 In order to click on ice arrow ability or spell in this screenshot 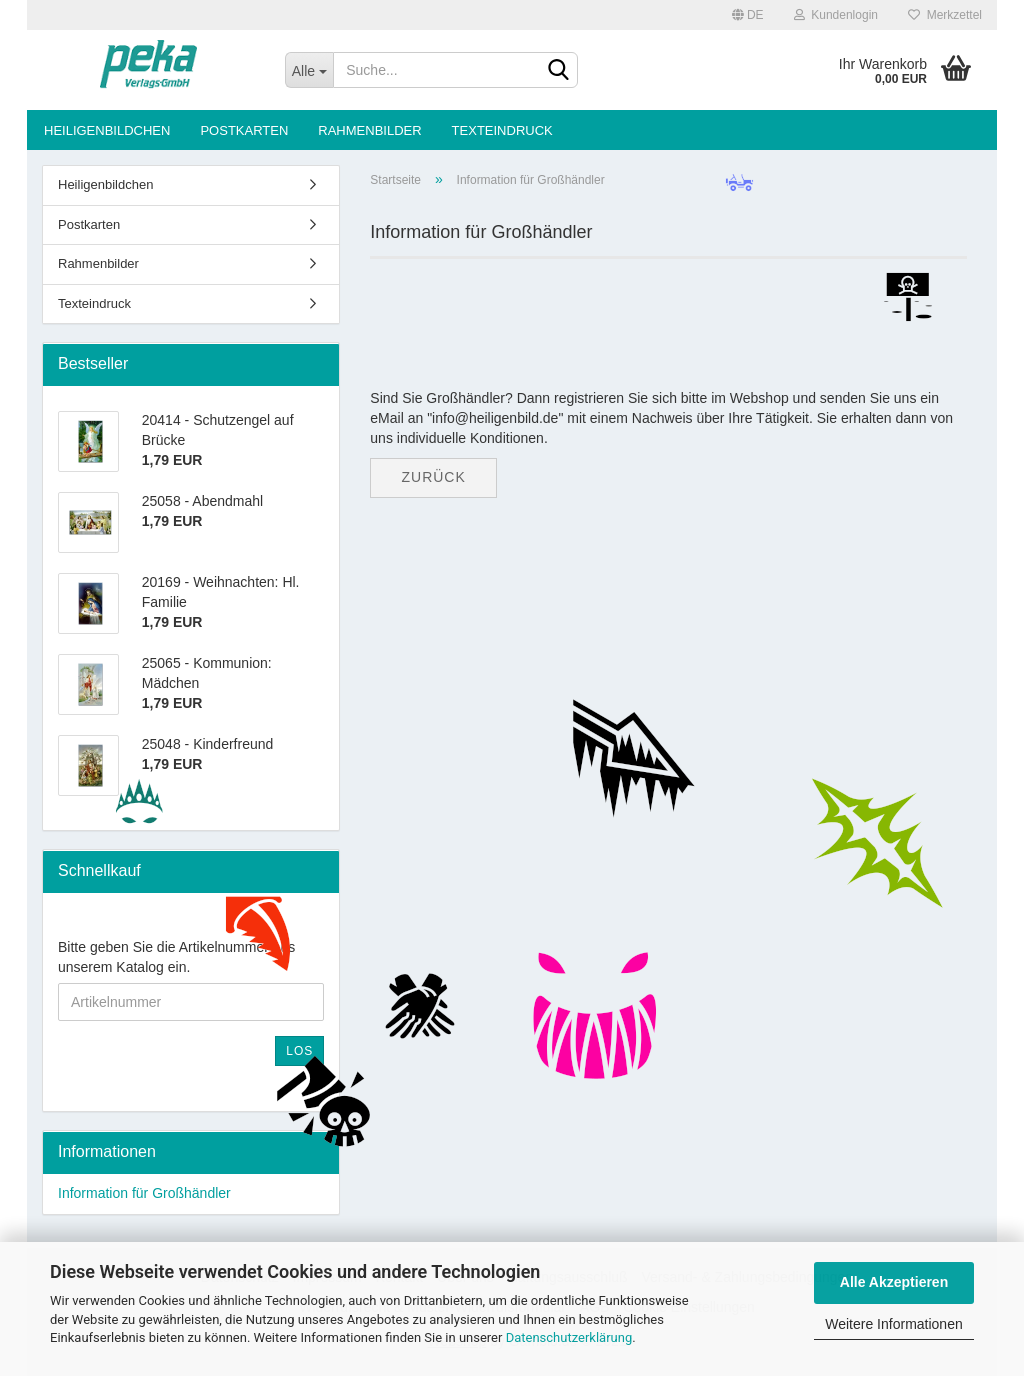, I will do `click(634, 757)`.